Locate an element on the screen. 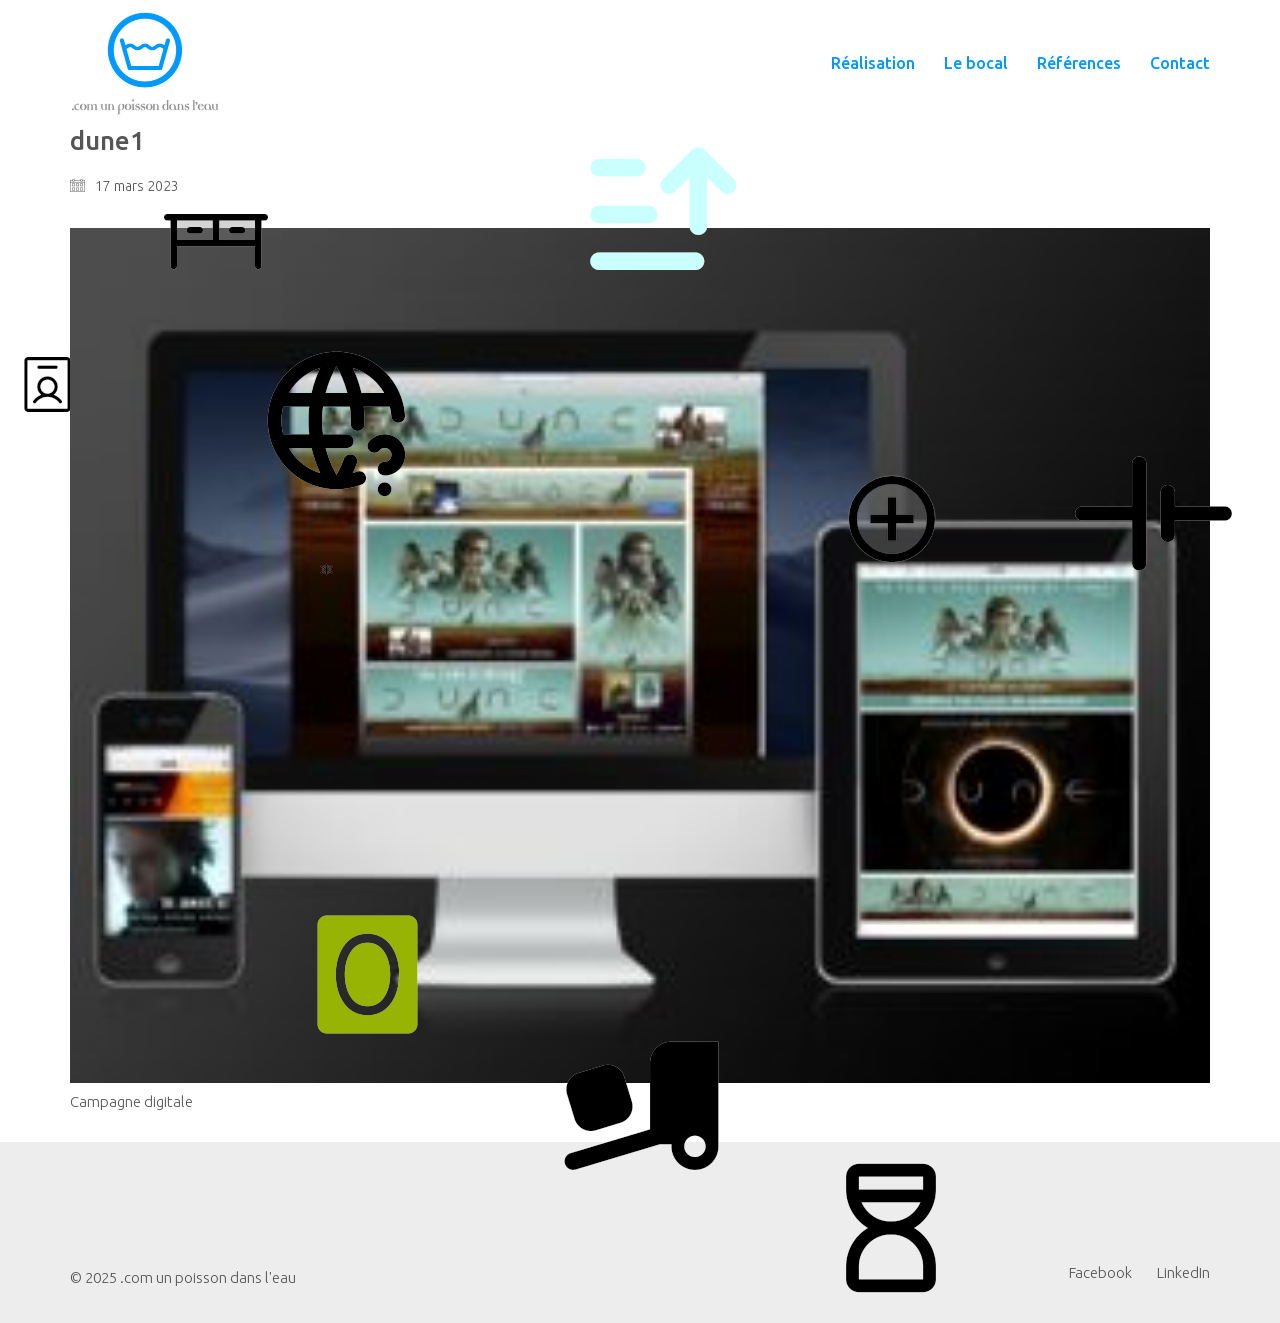  add a new item is located at coordinates (892, 519).